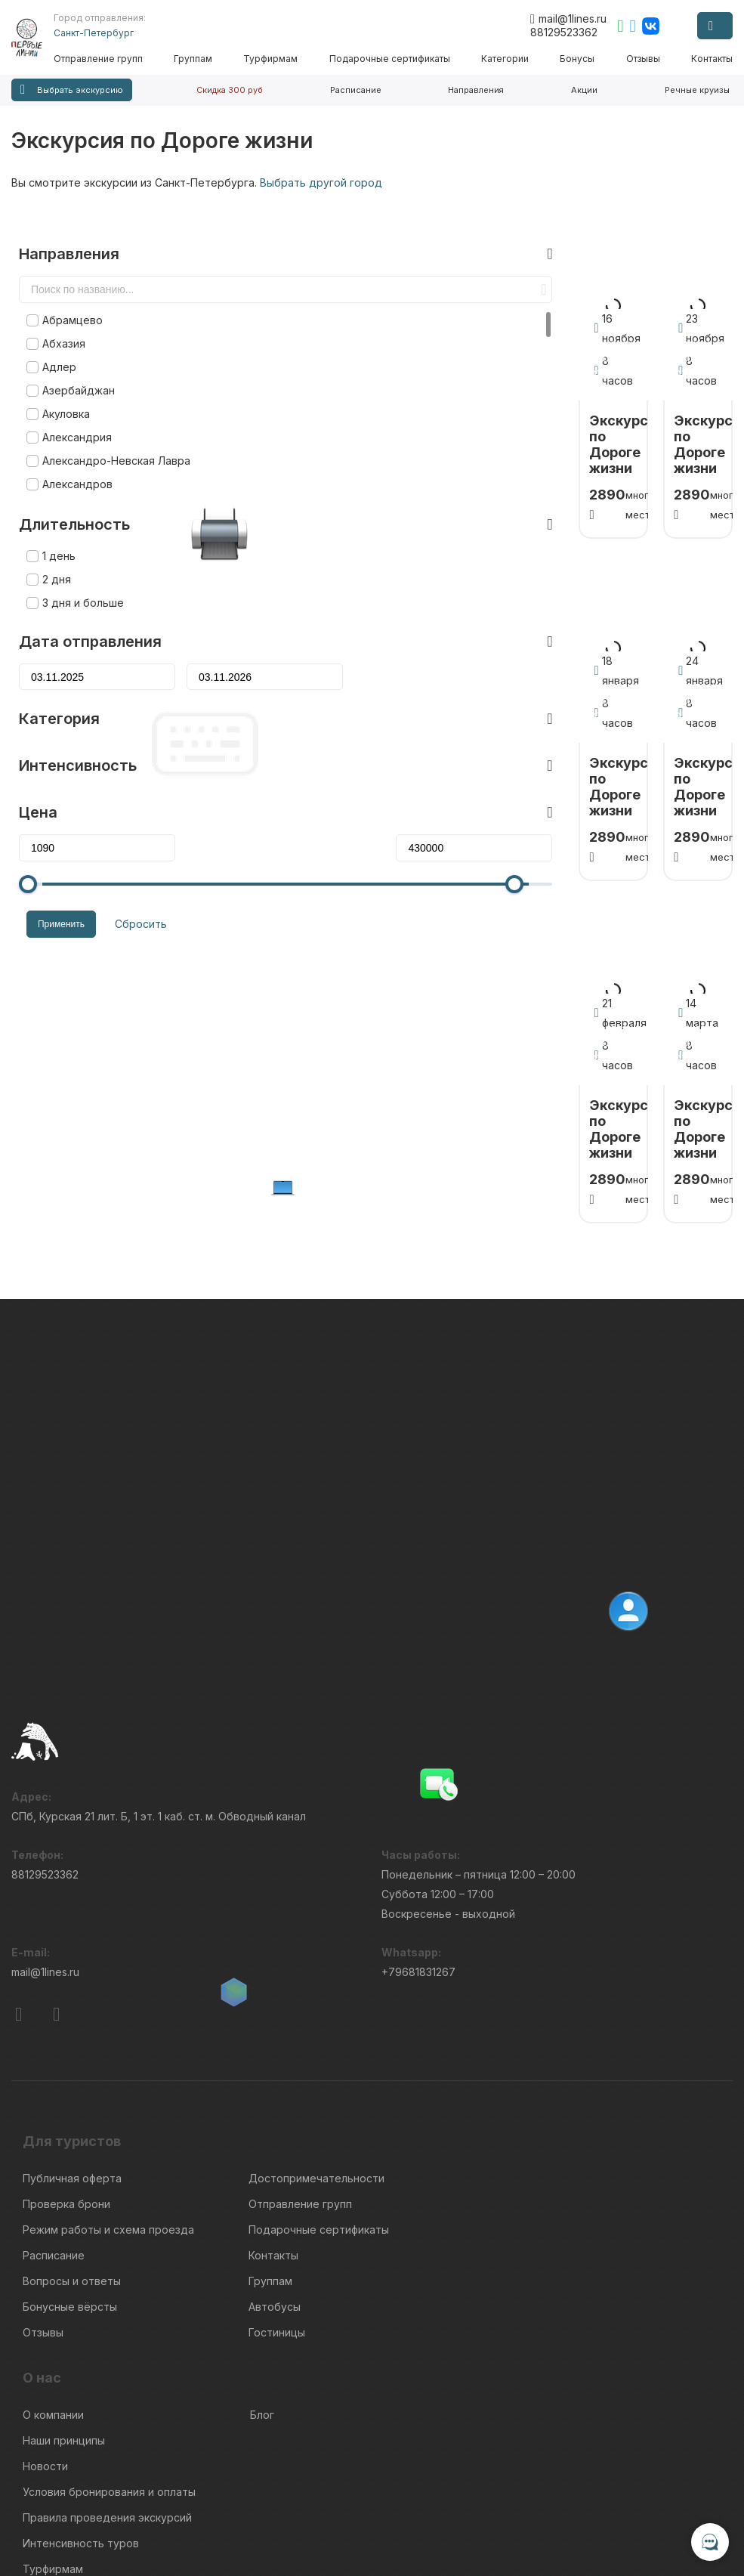  I want to click on virtual keyboard is disabled, so click(205, 744).